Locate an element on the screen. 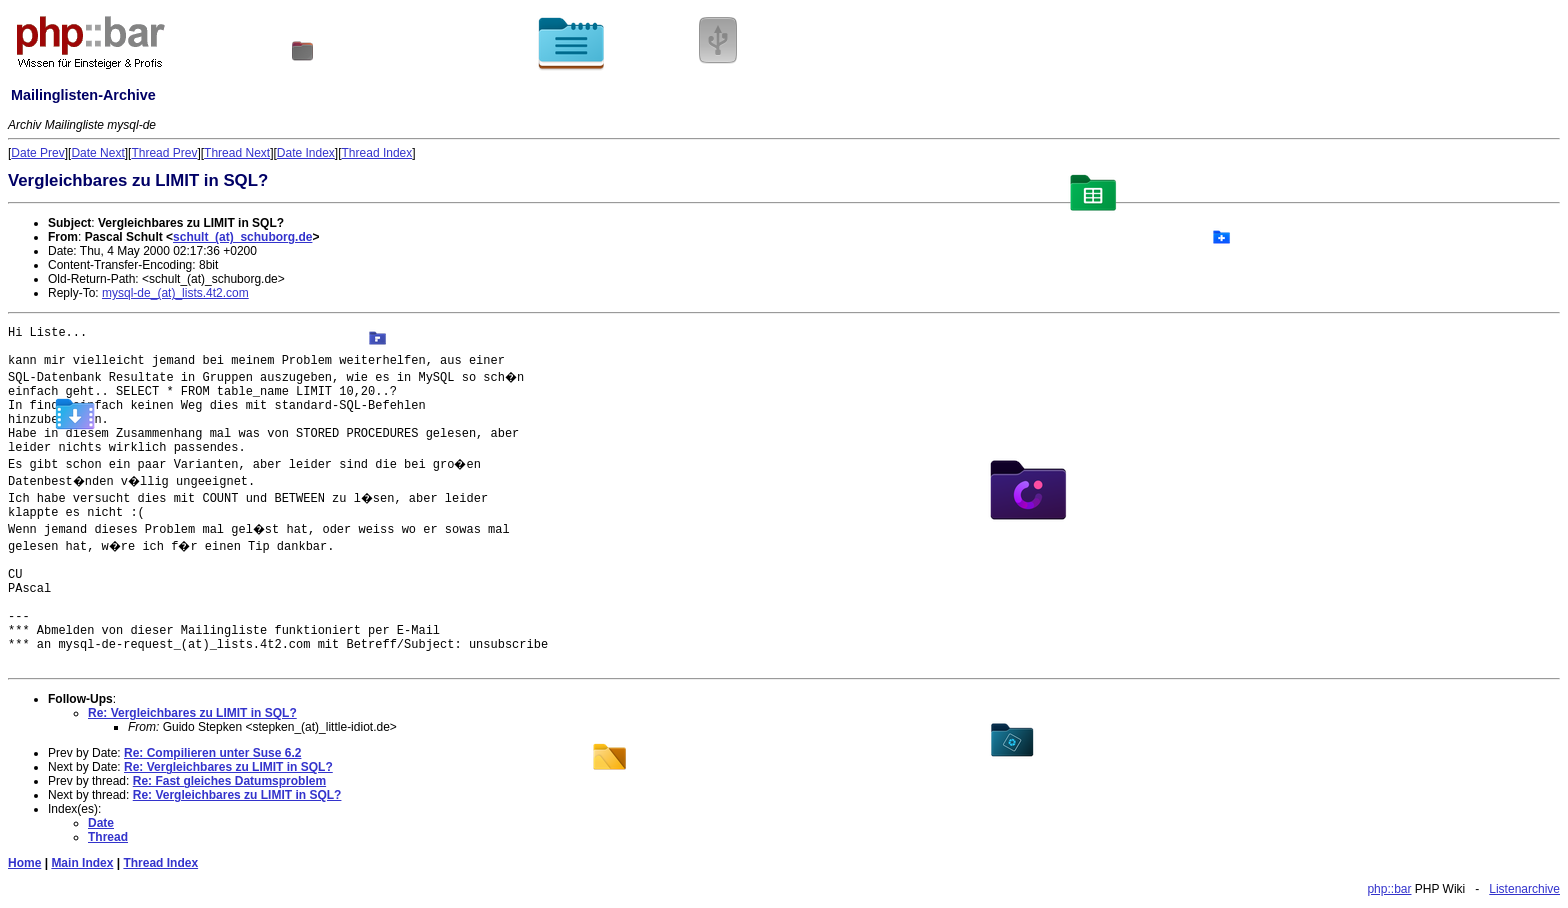 This screenshot has height=908, width=1568. open files folder is located at coordinates (609, 757).